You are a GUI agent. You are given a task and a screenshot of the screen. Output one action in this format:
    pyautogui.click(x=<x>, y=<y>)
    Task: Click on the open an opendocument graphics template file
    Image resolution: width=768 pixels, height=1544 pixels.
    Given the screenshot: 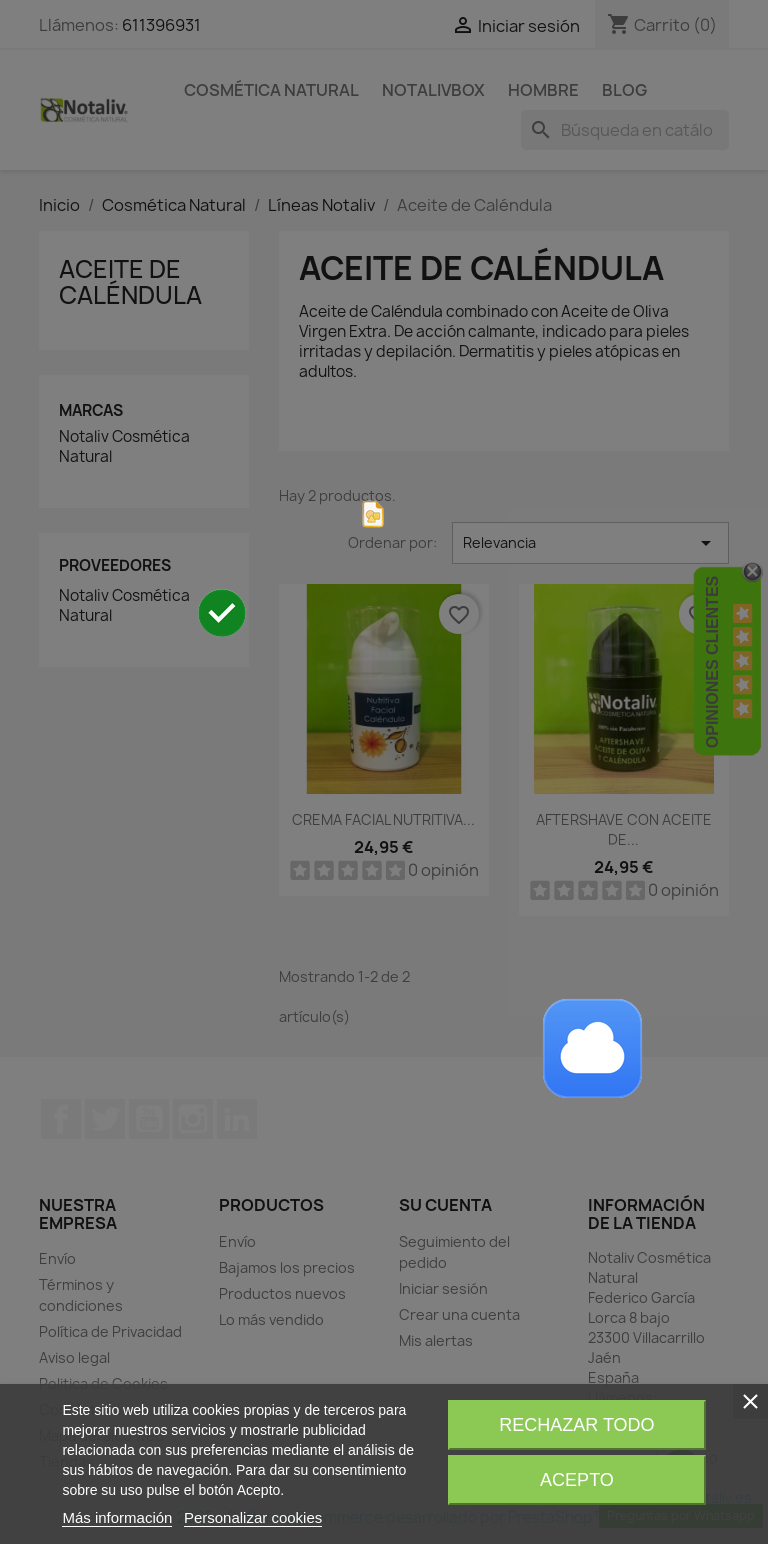 What is the action you would take?
    pyautogui.click(x=373, y=514)
    